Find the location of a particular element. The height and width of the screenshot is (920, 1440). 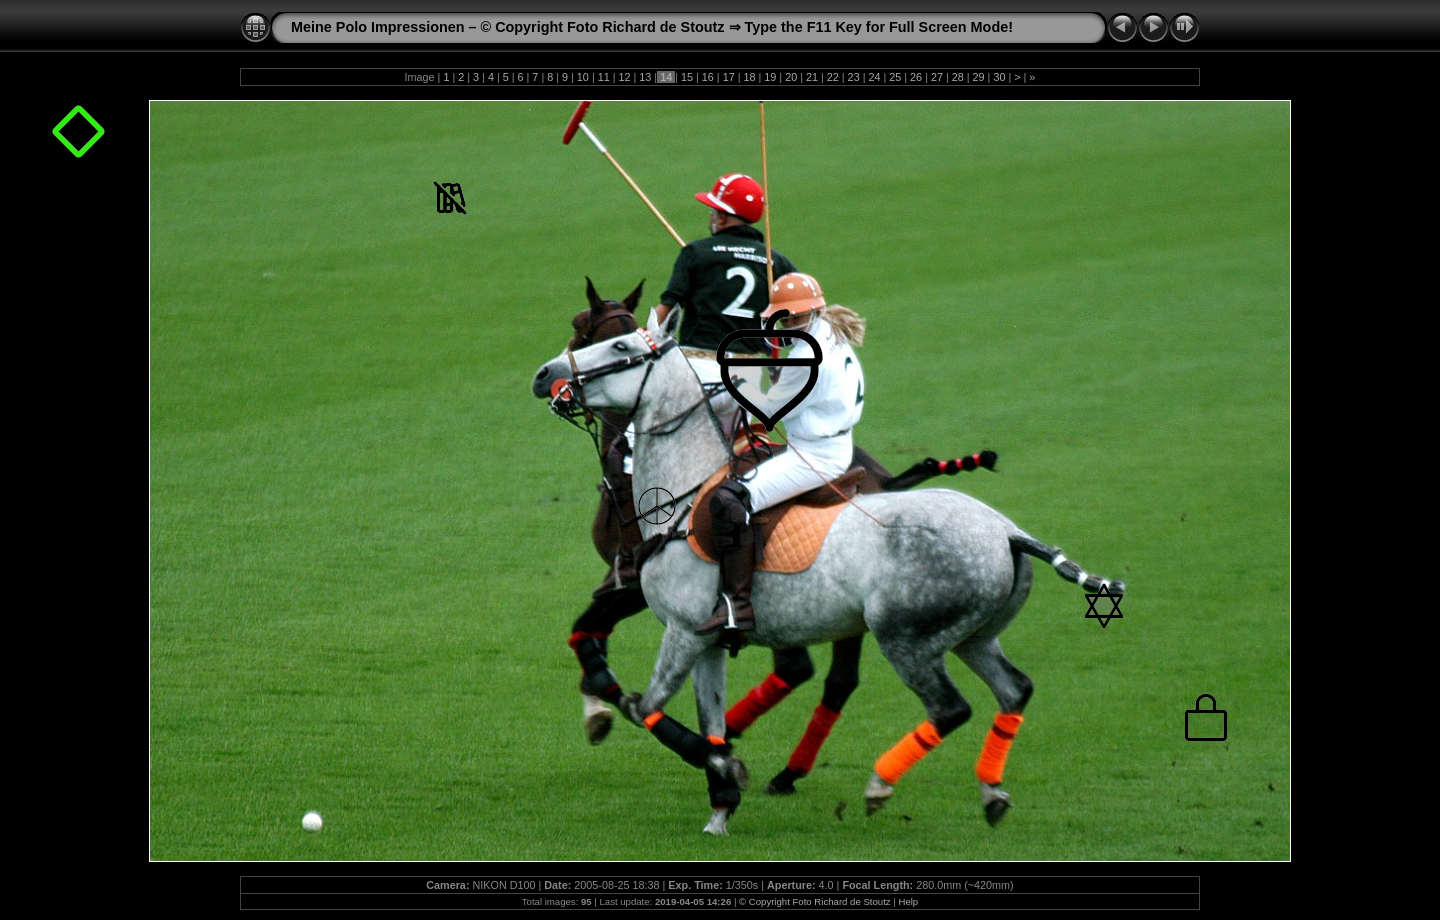

indicates premium or pro feature is located at coordinates (78, 131).